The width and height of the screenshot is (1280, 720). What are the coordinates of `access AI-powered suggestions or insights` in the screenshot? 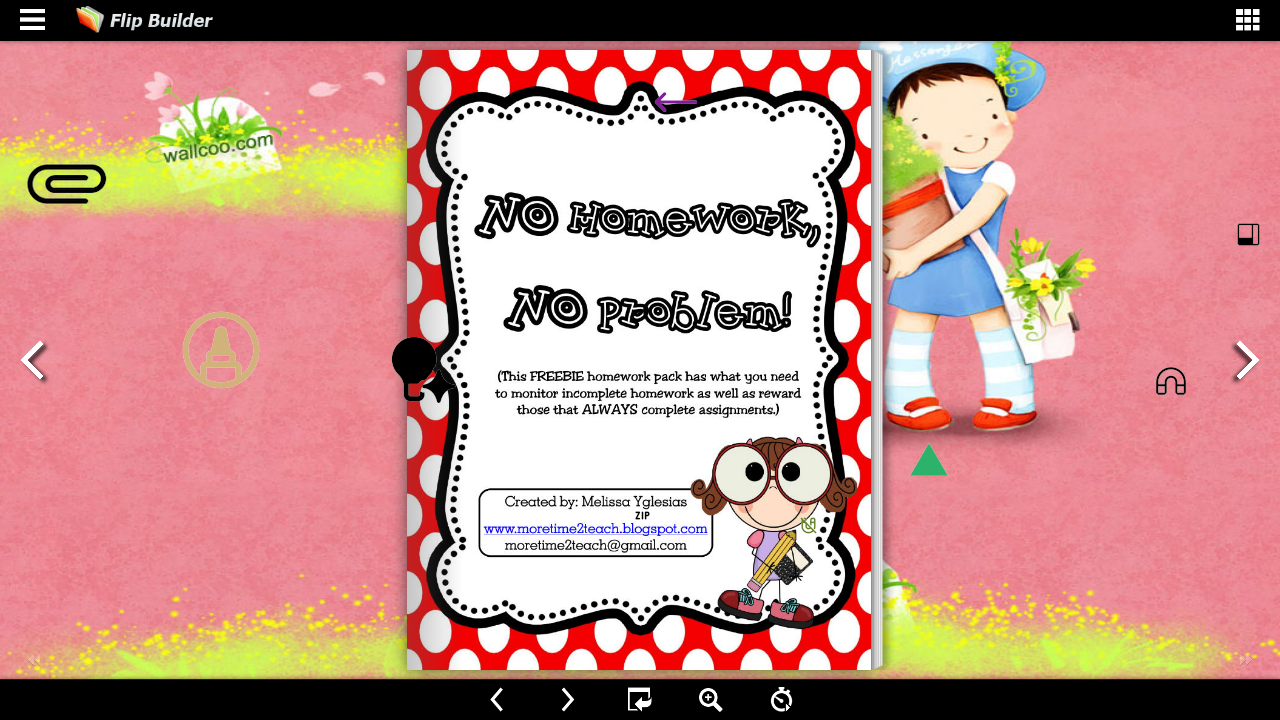 It's located at (421, 371).